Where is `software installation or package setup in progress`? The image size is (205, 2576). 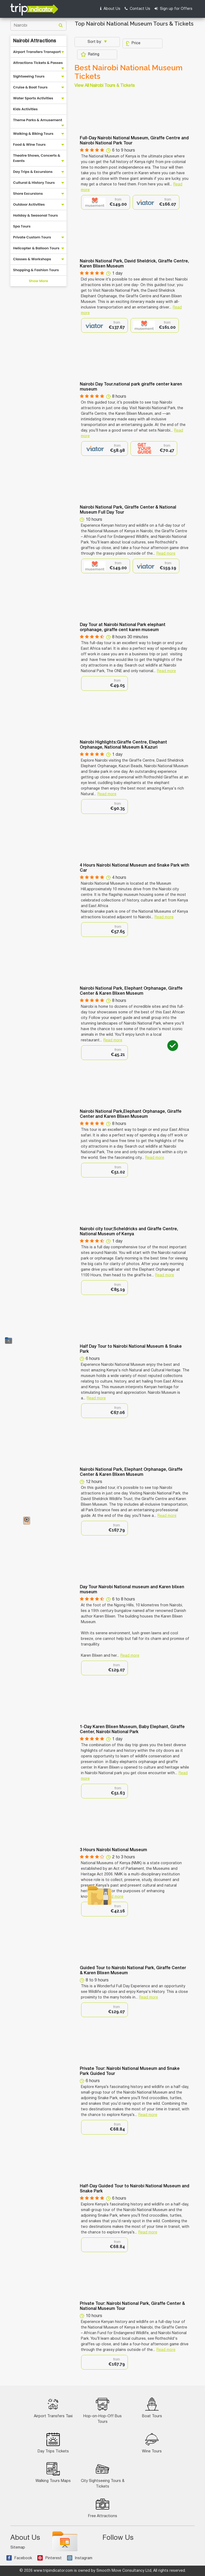
software installation or package setup in progress is located at coordinates (27, 1521).